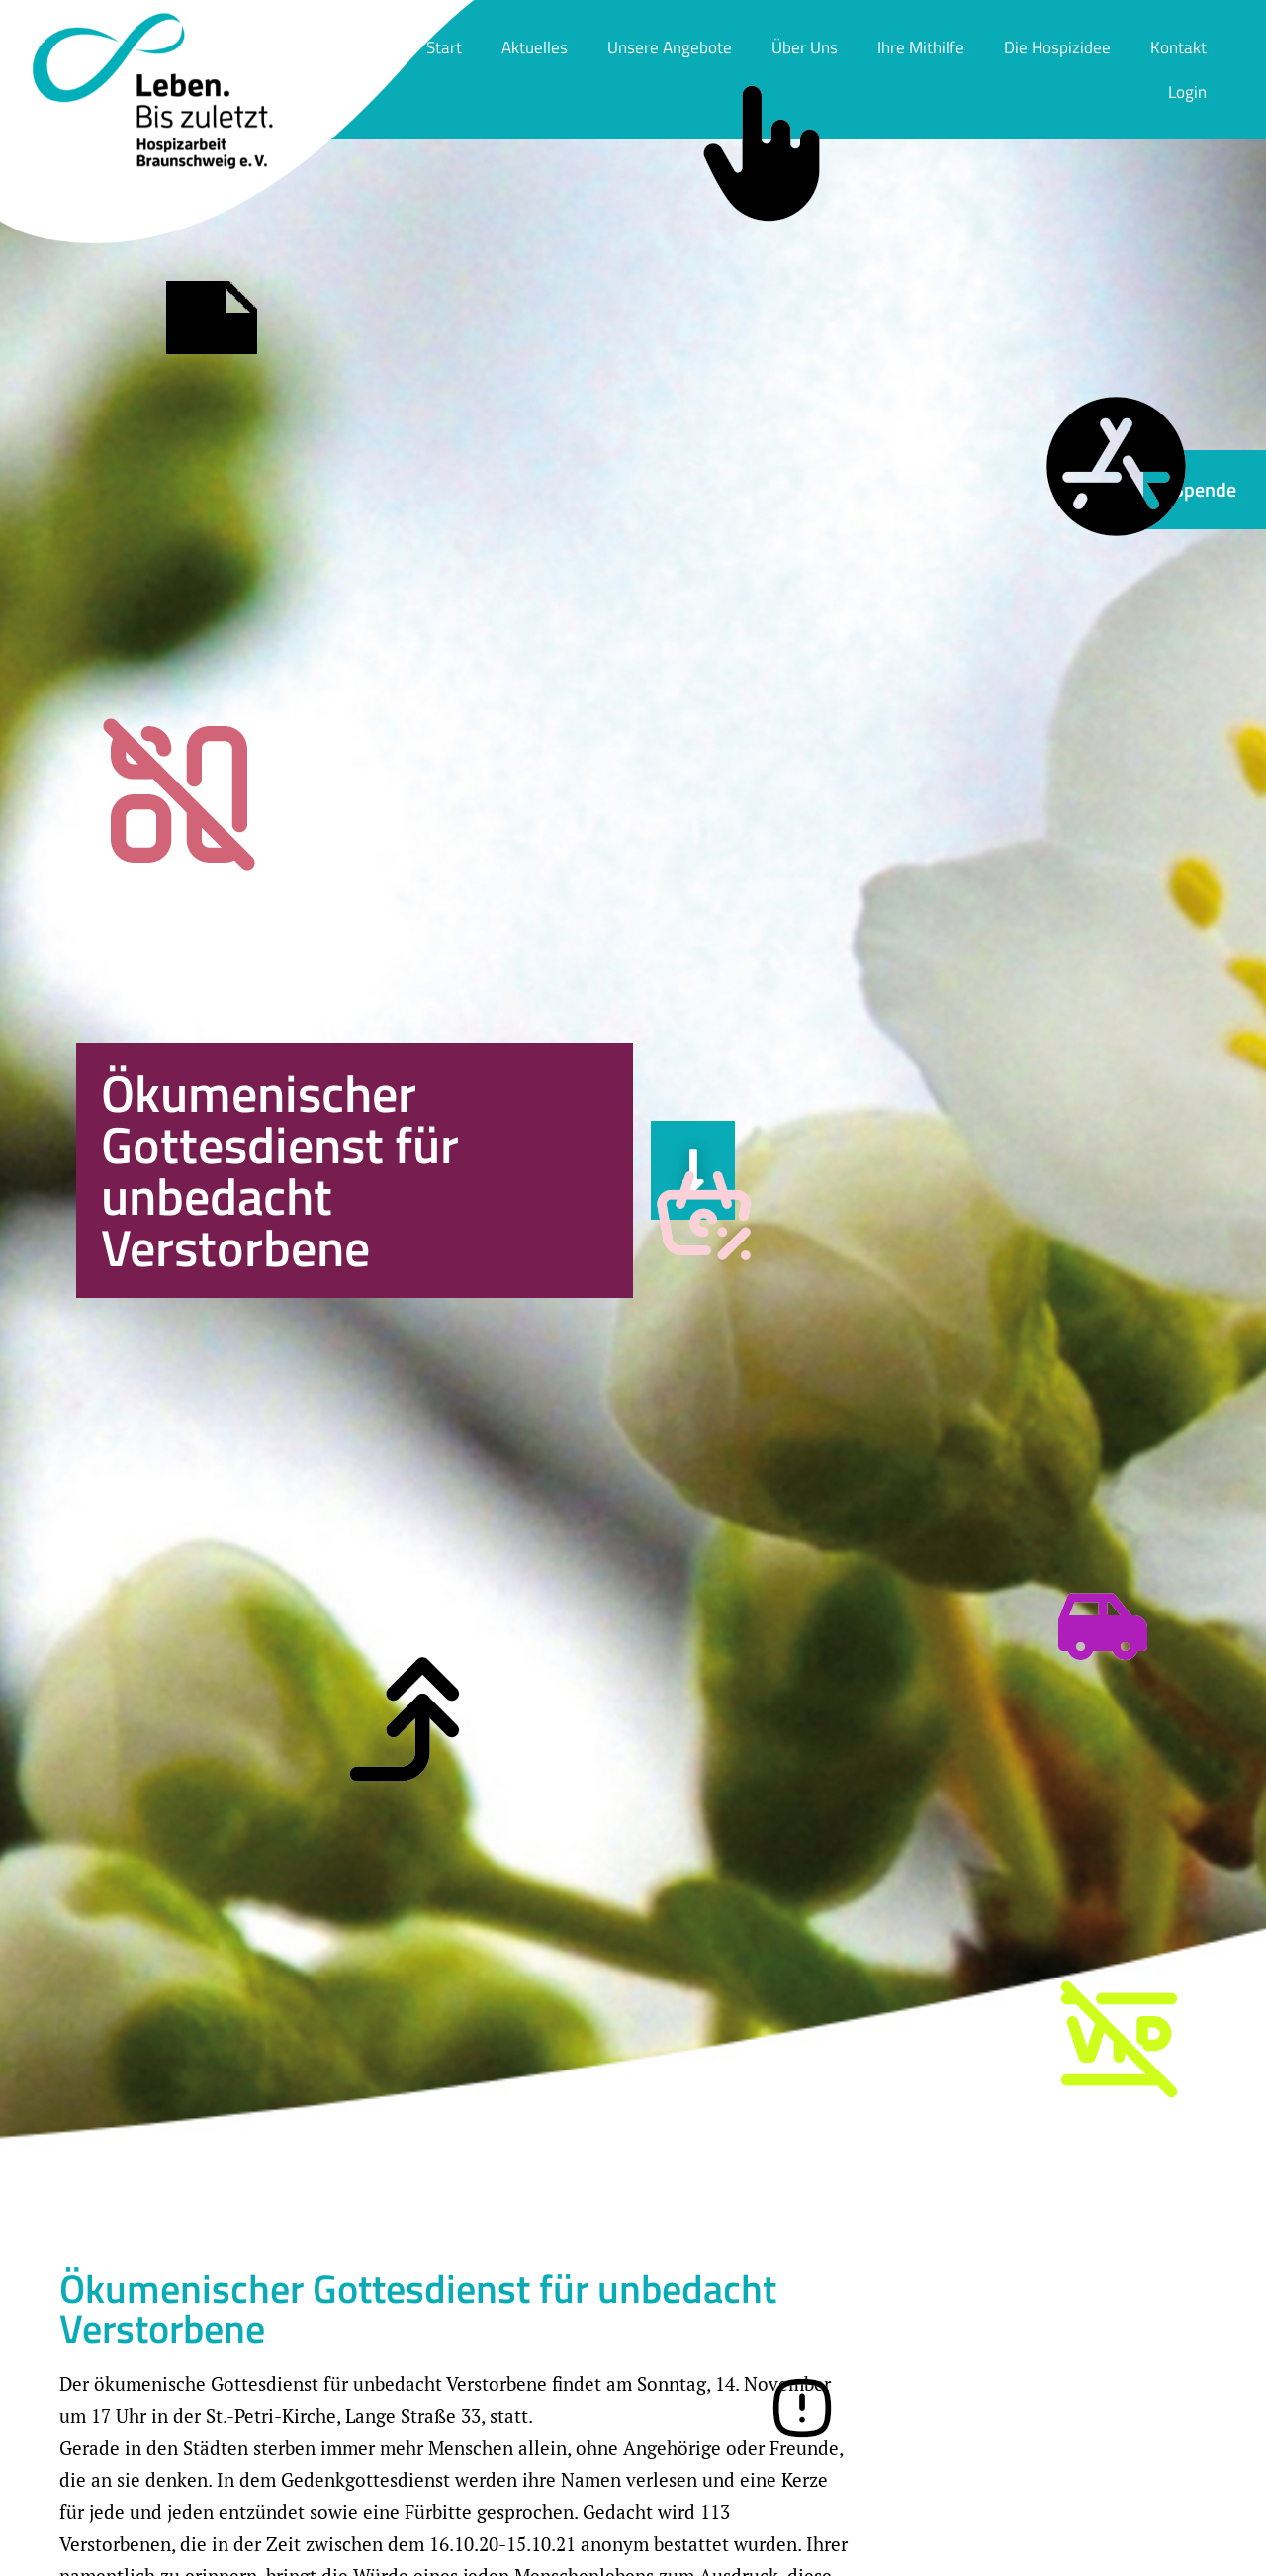 This screenshot has height=2576, width=1266. Describe the element at coordinates (179, 794) in the screenshot. I see `disable layout view` at that location.